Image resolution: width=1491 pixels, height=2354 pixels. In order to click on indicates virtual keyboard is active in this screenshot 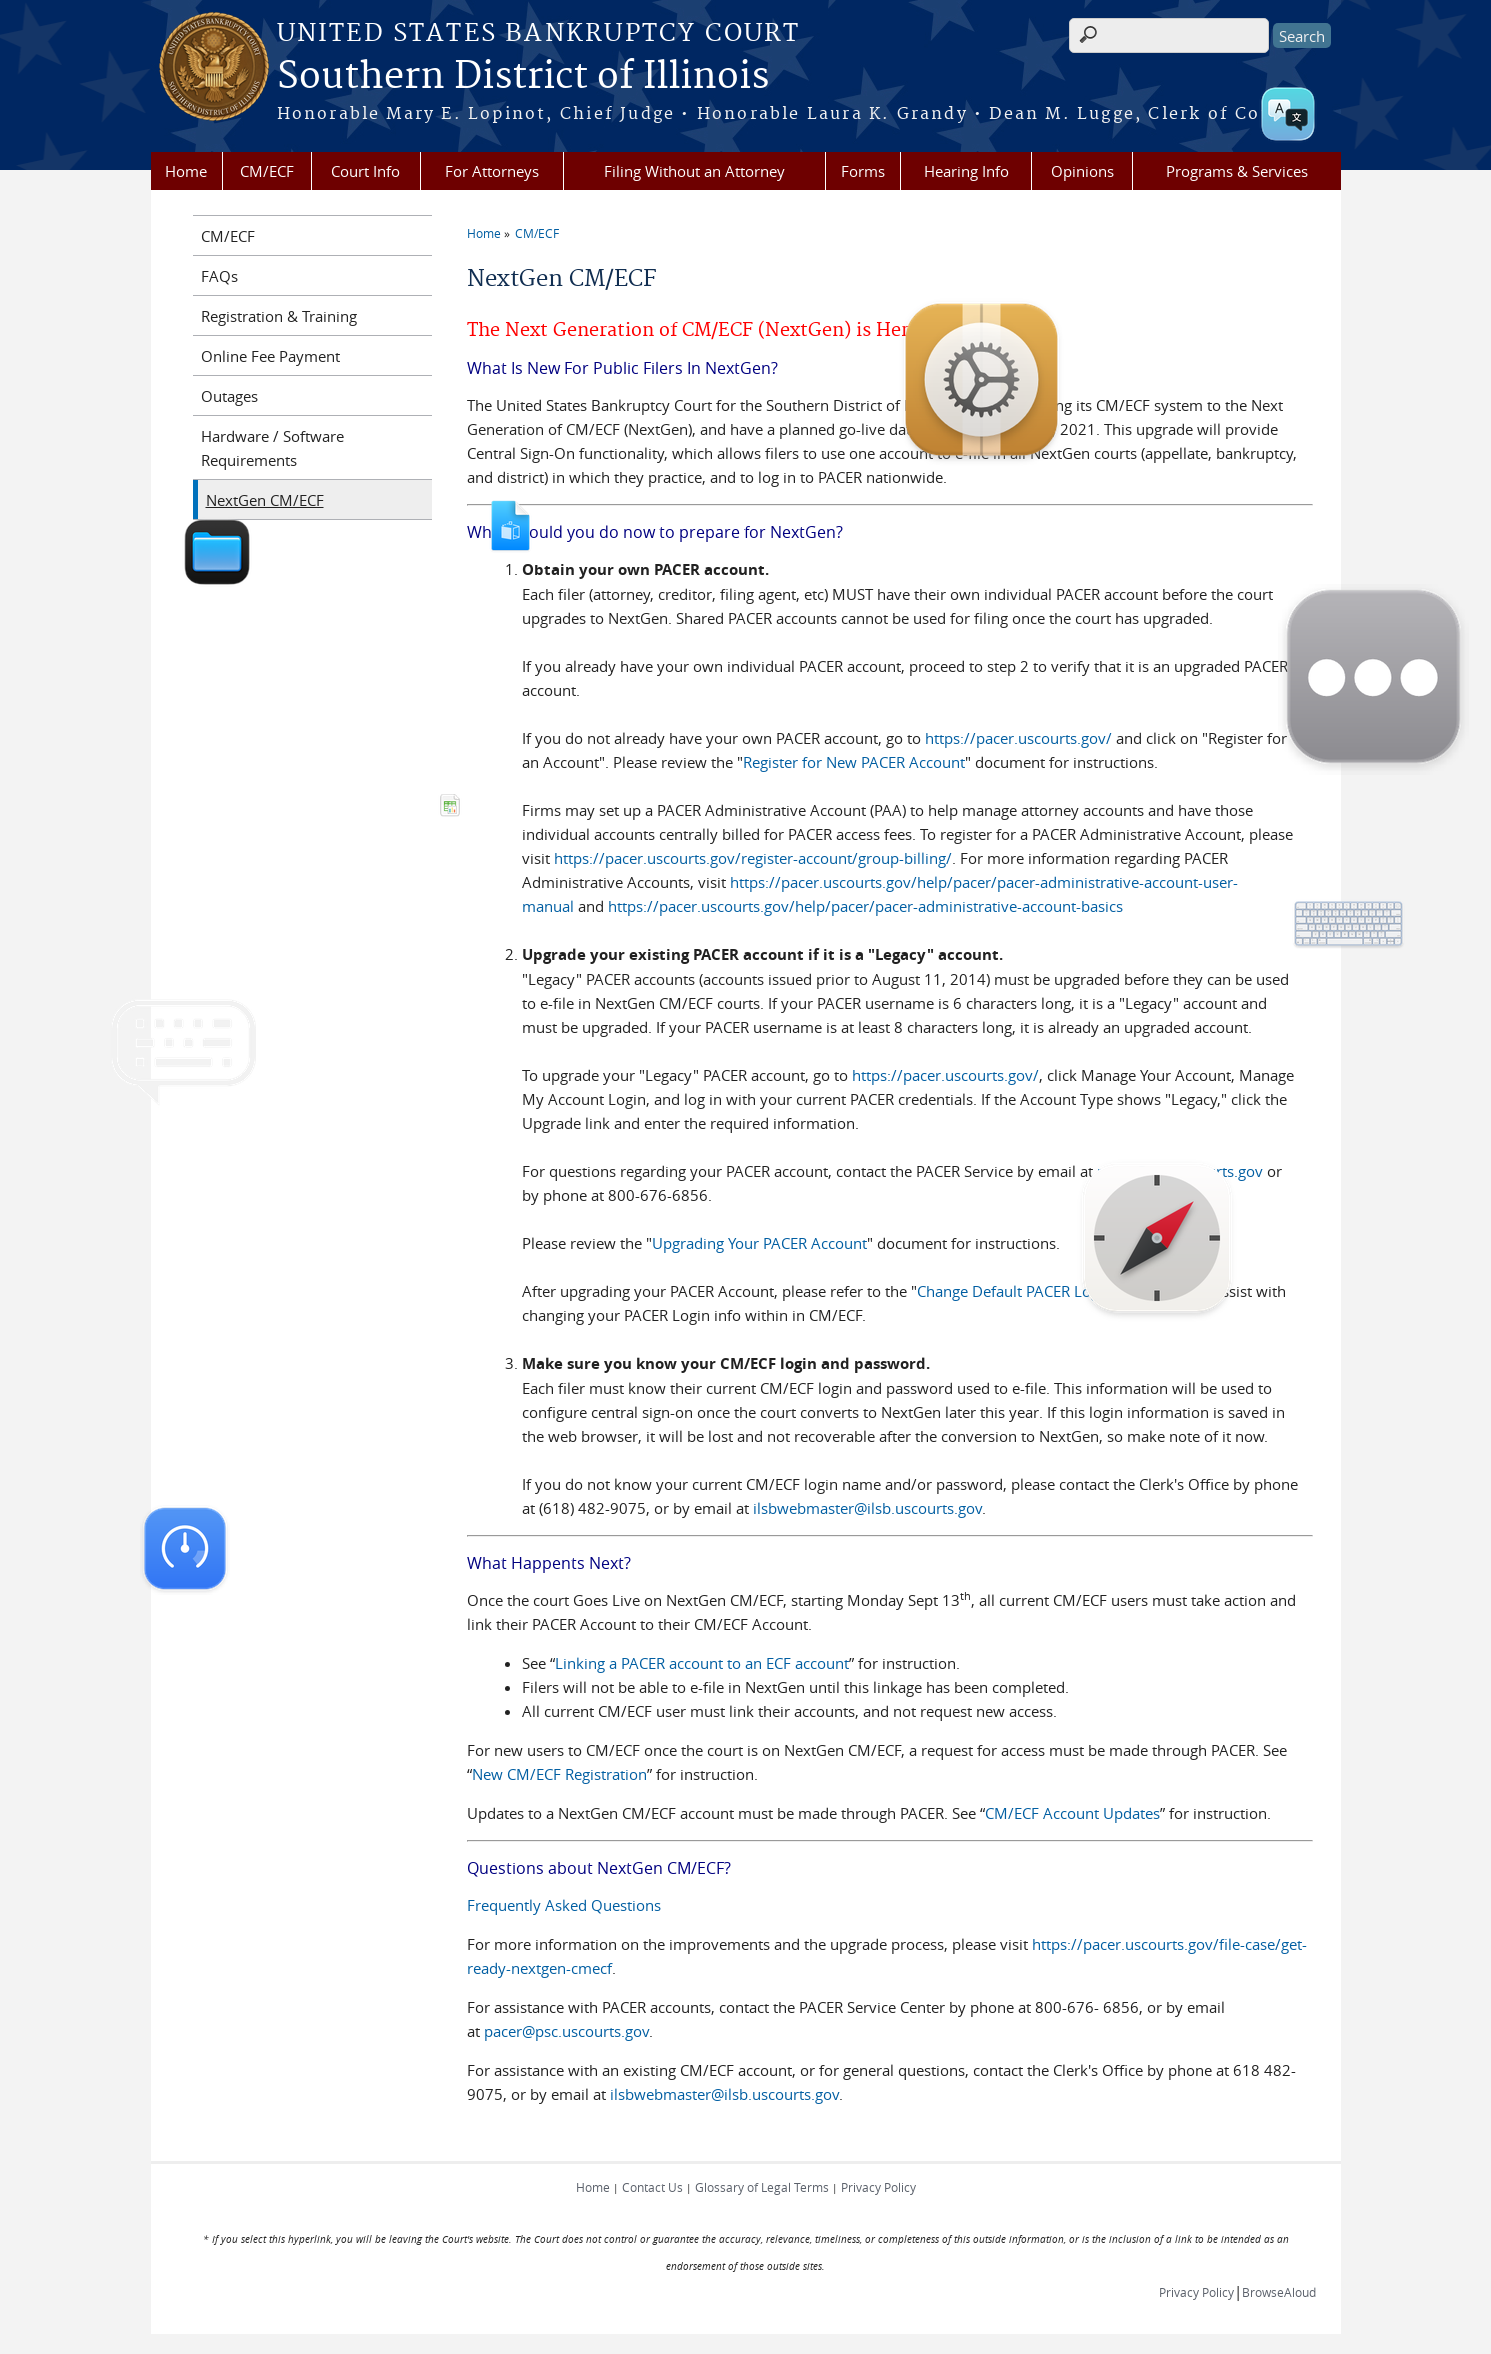, I will do `click(183, 1052)`.